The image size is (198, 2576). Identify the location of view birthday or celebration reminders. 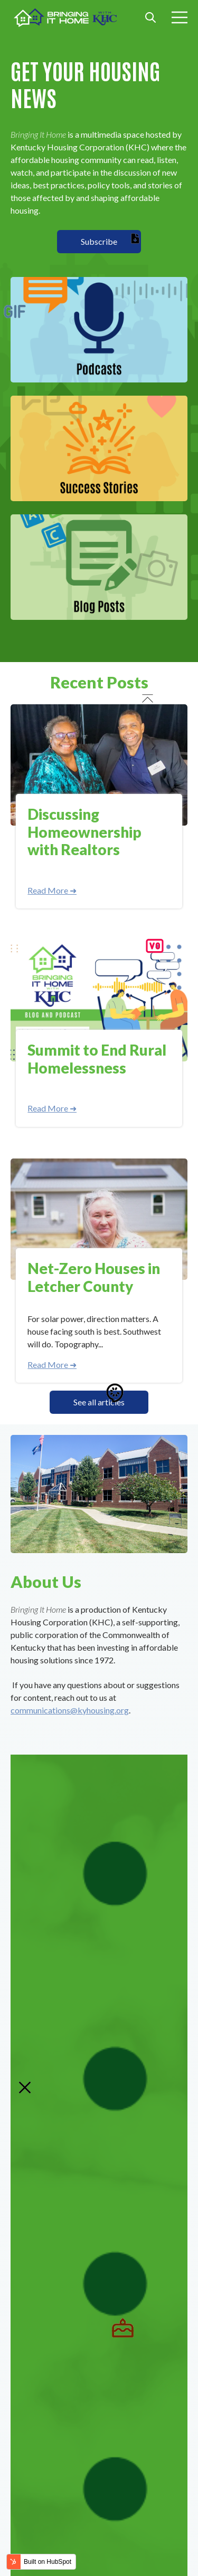
(122, 2328).